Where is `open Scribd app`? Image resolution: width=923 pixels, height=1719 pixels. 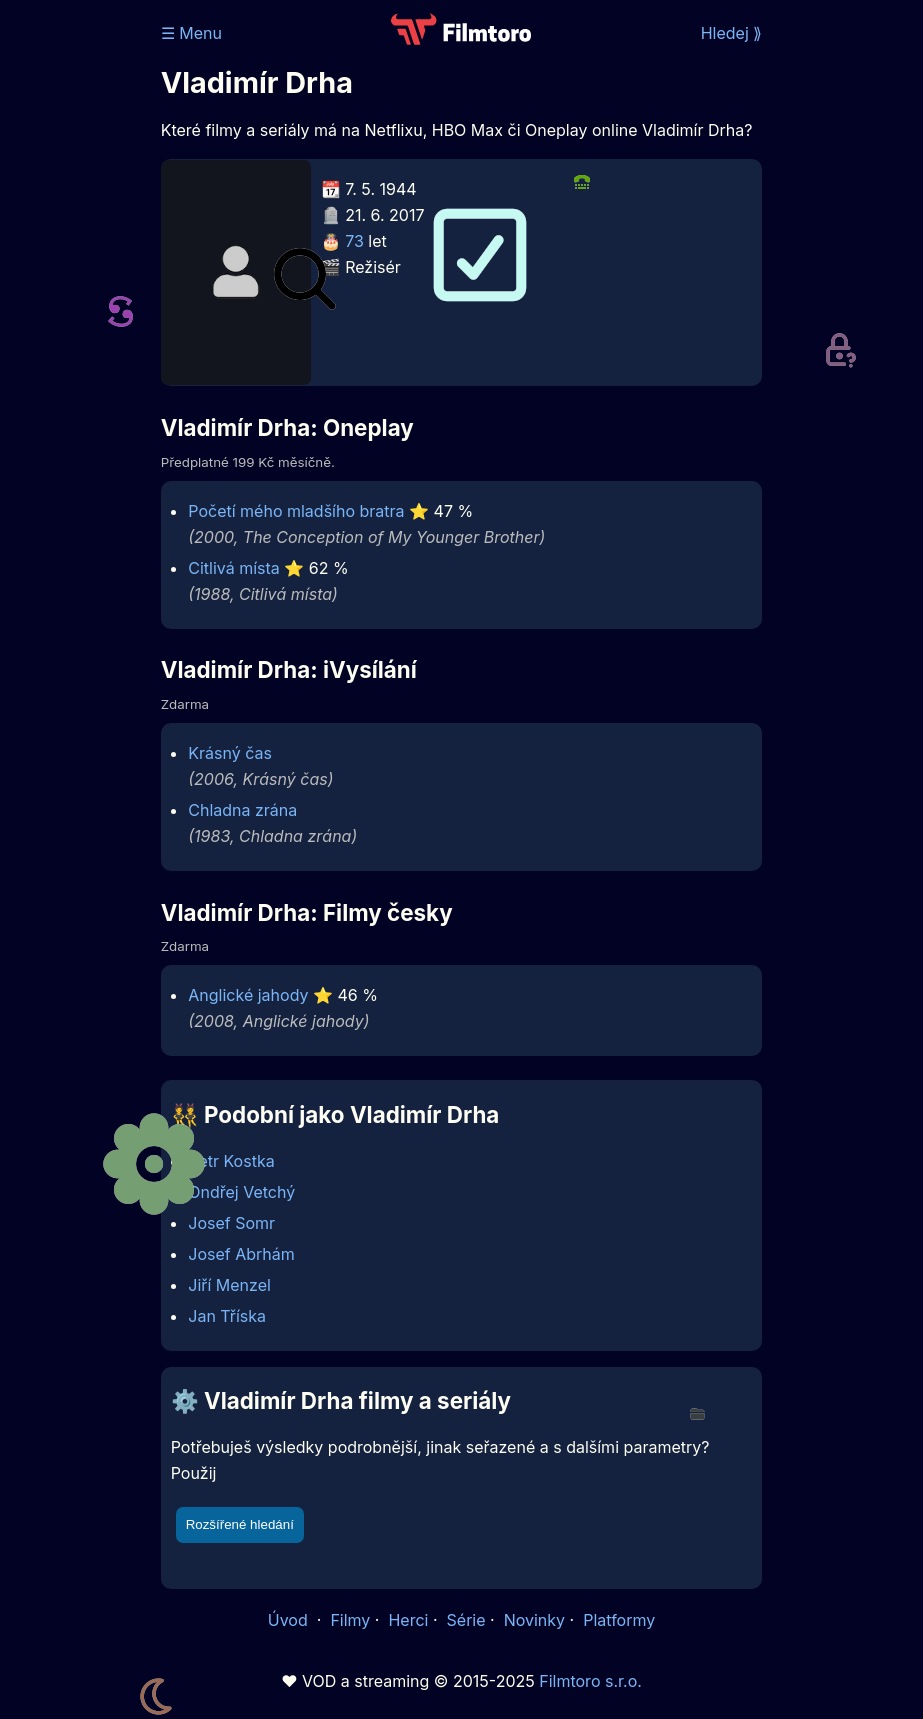
open Scribd app is located at coordinates (120, 311).